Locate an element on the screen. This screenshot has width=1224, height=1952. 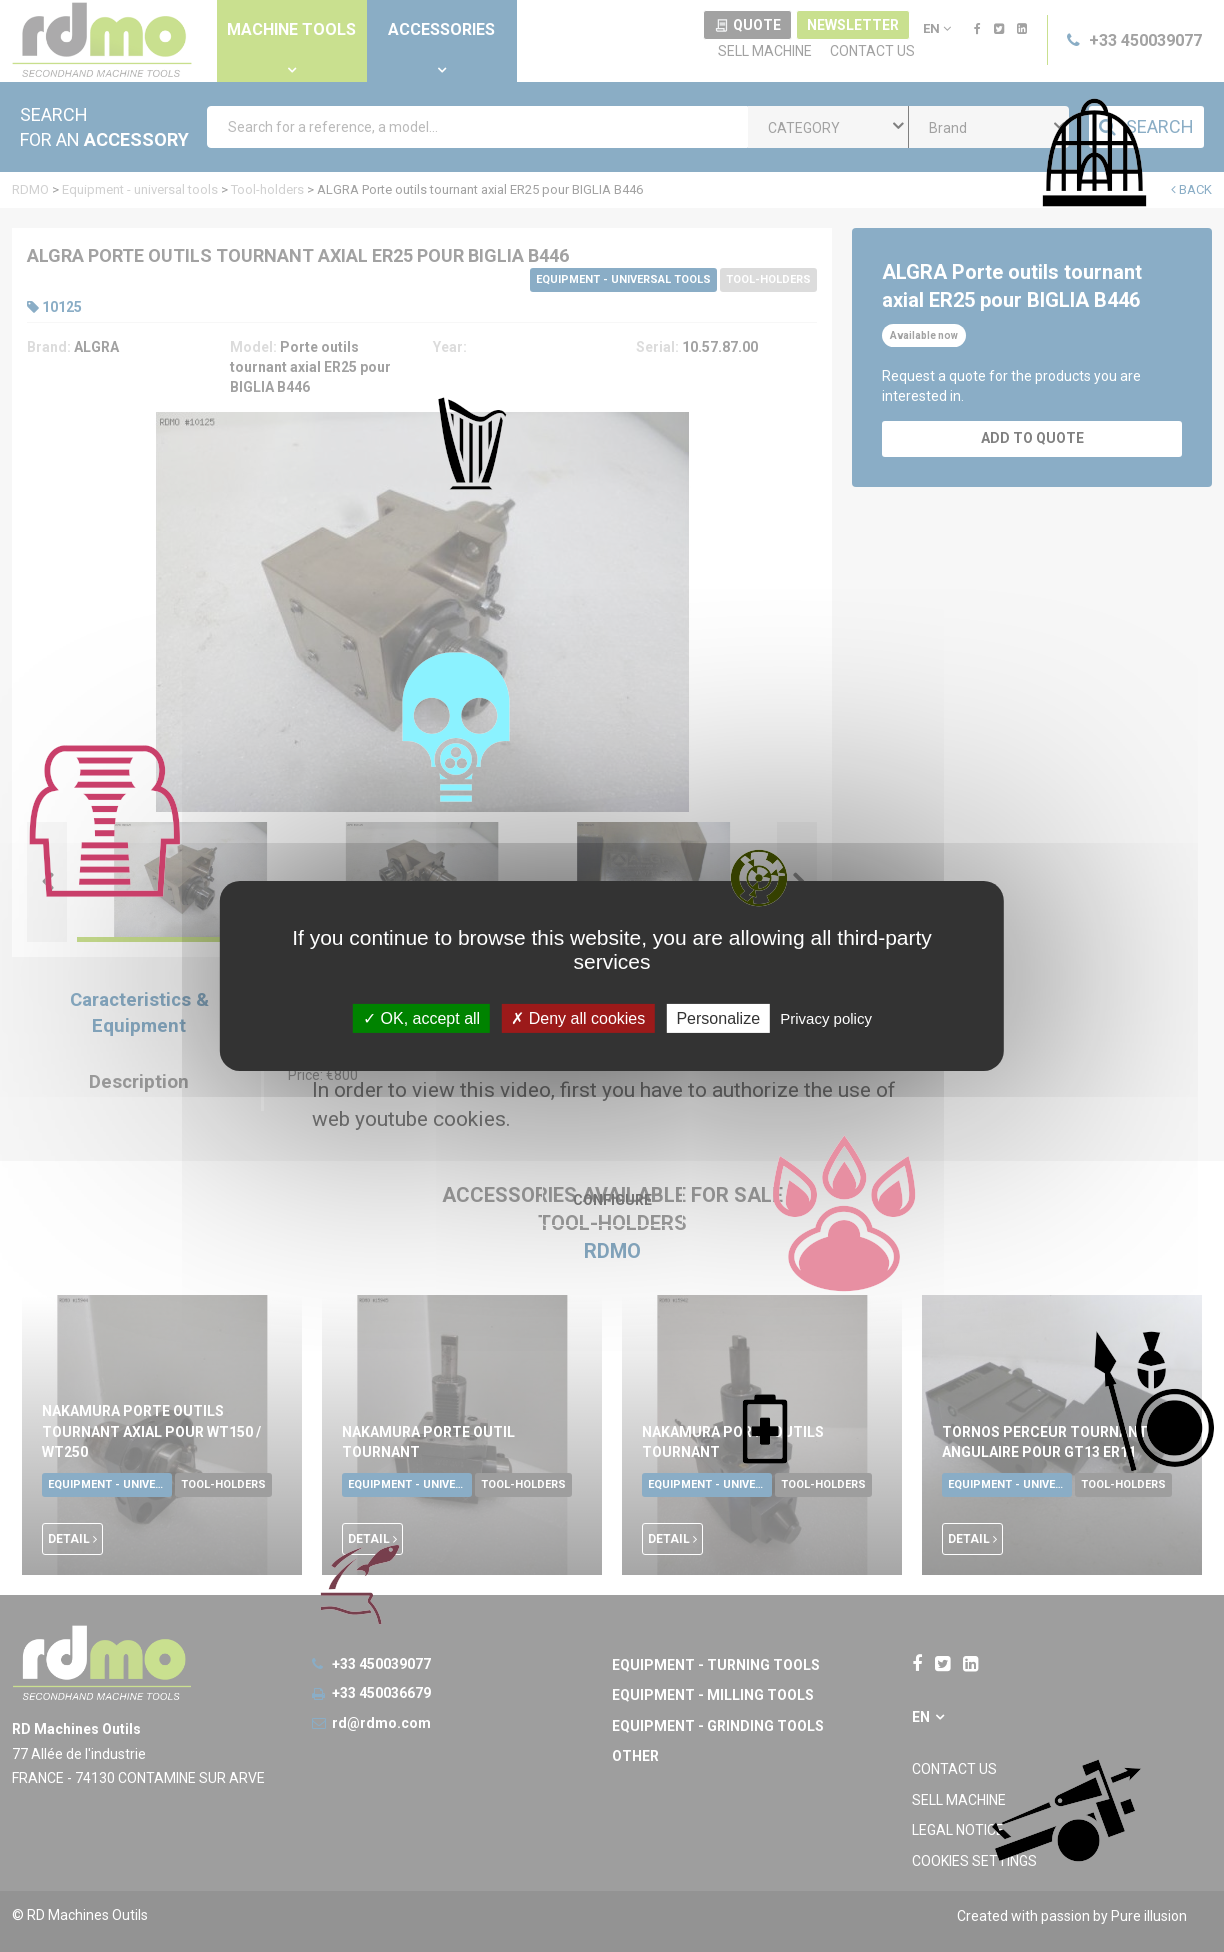
access music or audio settings is located at coordinates (471, 443).